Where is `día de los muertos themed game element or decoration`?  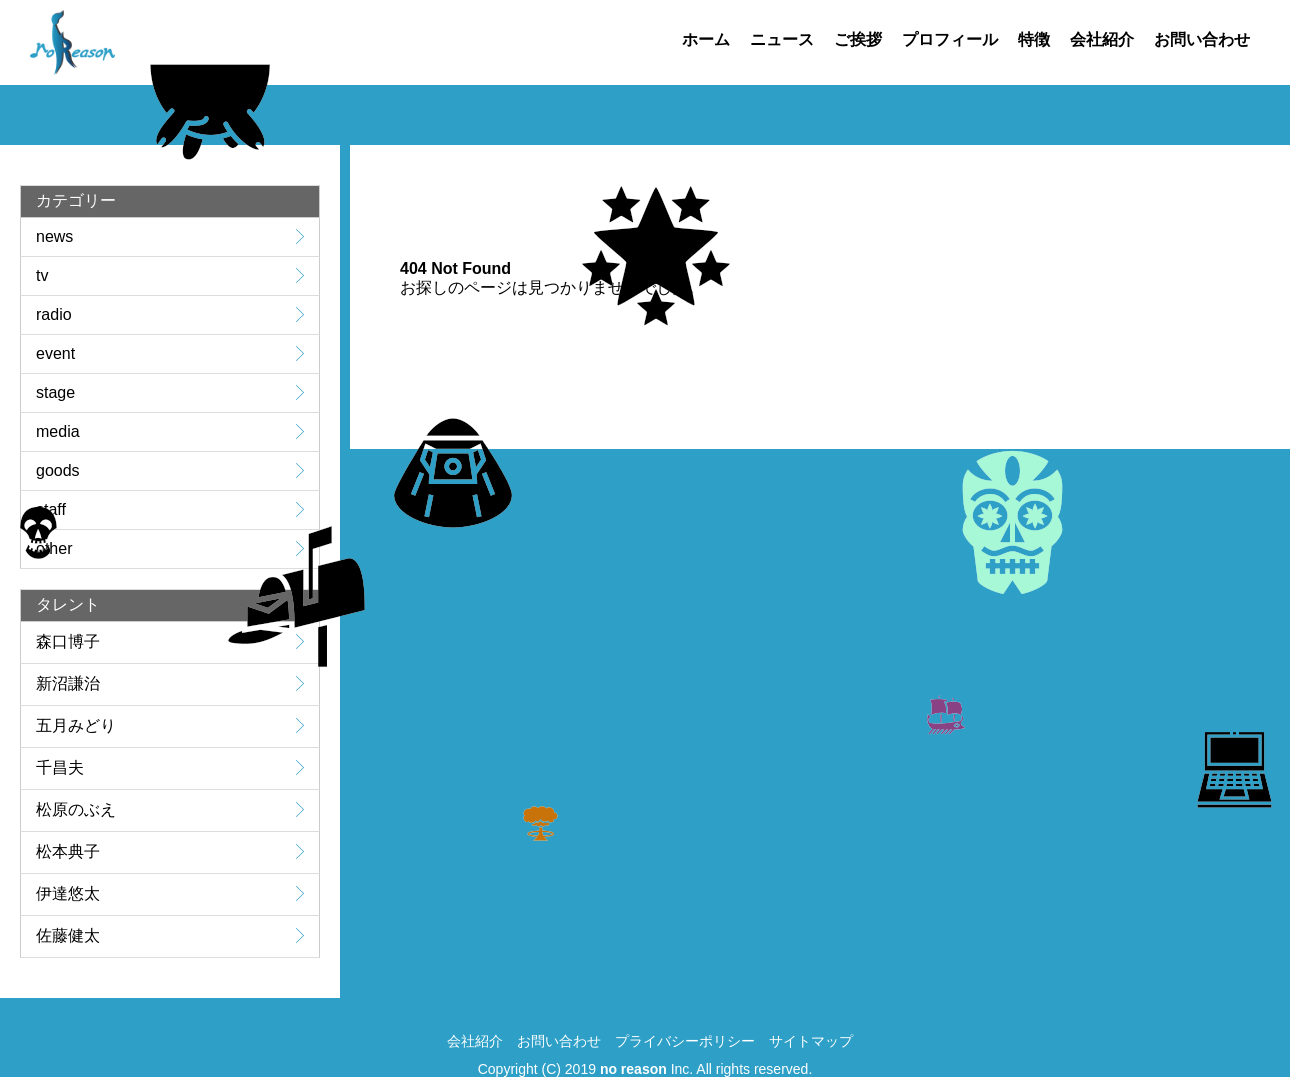 día de los muertos themed game element or decoration is located at coordinates (1012, 520).